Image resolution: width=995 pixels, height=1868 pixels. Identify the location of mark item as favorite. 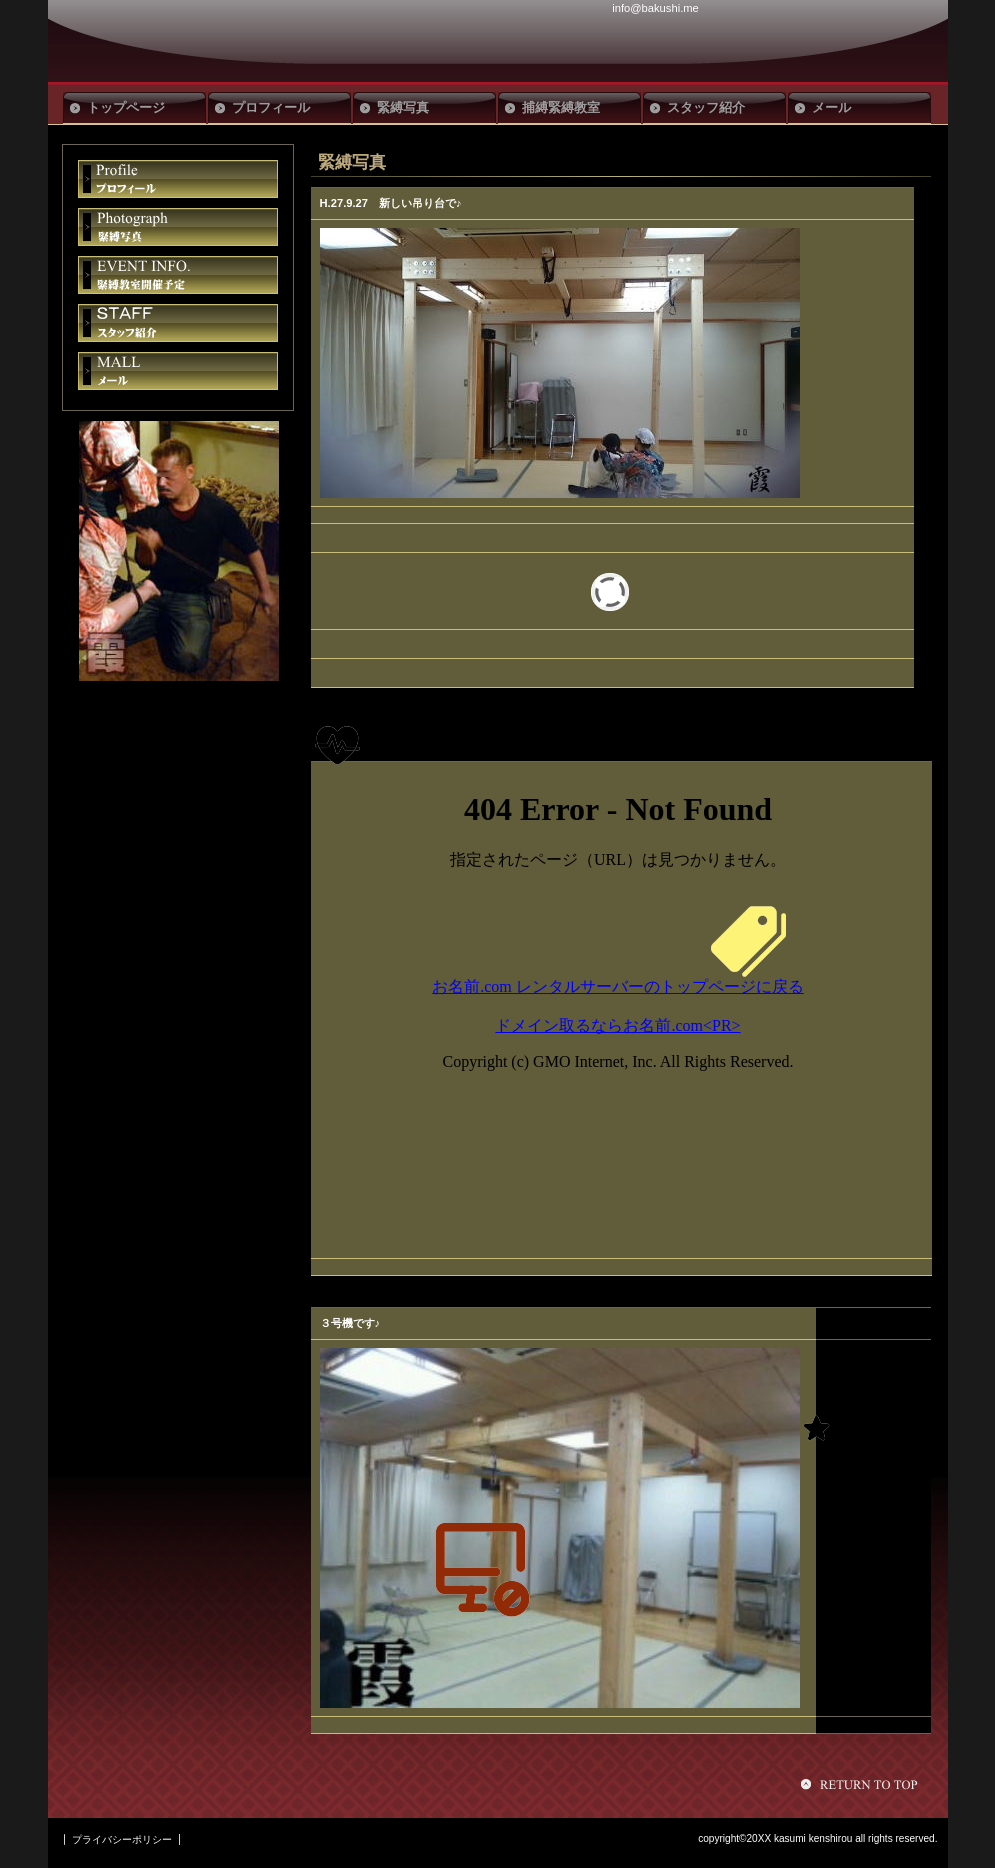
(816, 1428).